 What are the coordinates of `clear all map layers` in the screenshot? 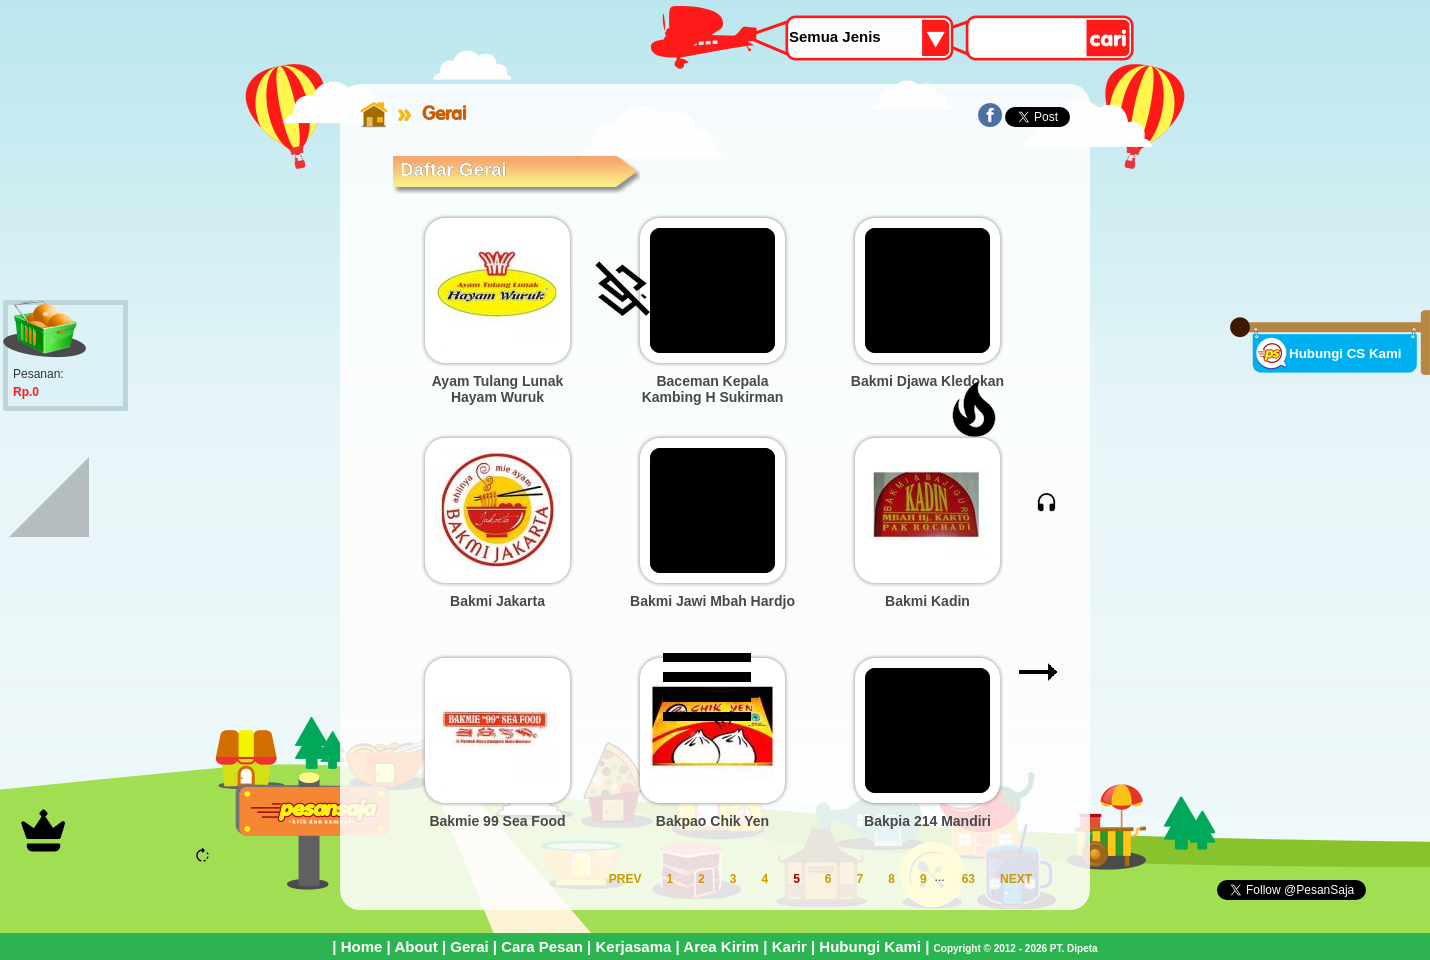 It's located at (622, 291).